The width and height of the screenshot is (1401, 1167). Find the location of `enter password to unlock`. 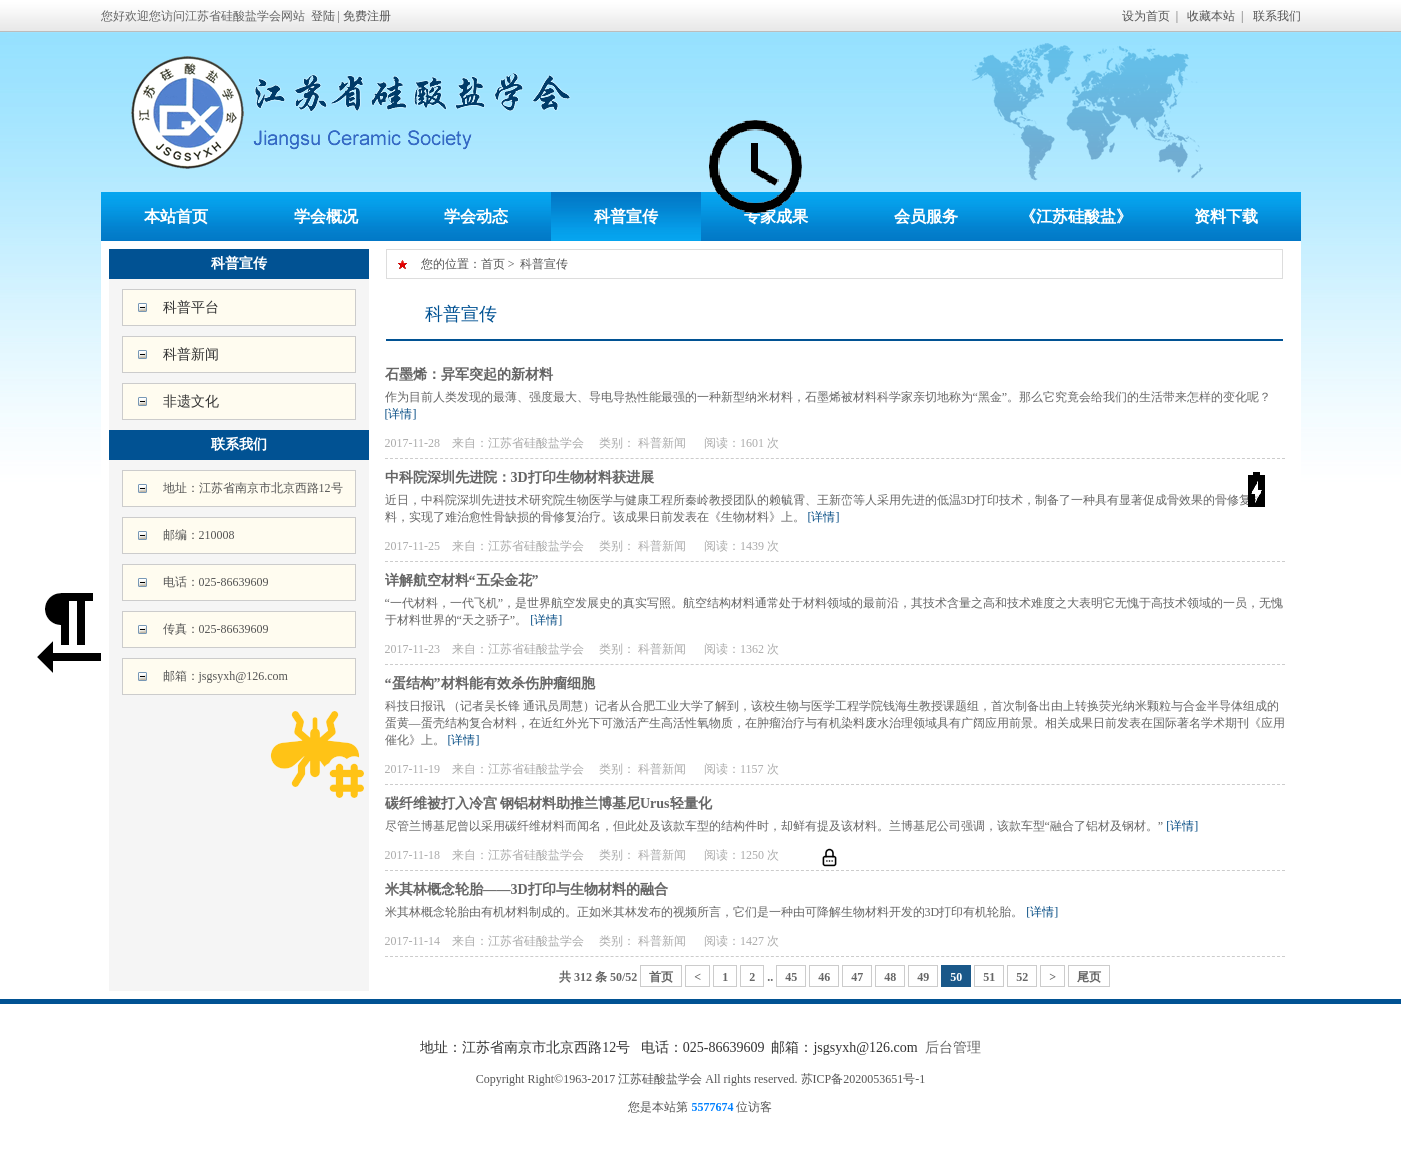

enter password to unlock is located at coordinates (829, 857).